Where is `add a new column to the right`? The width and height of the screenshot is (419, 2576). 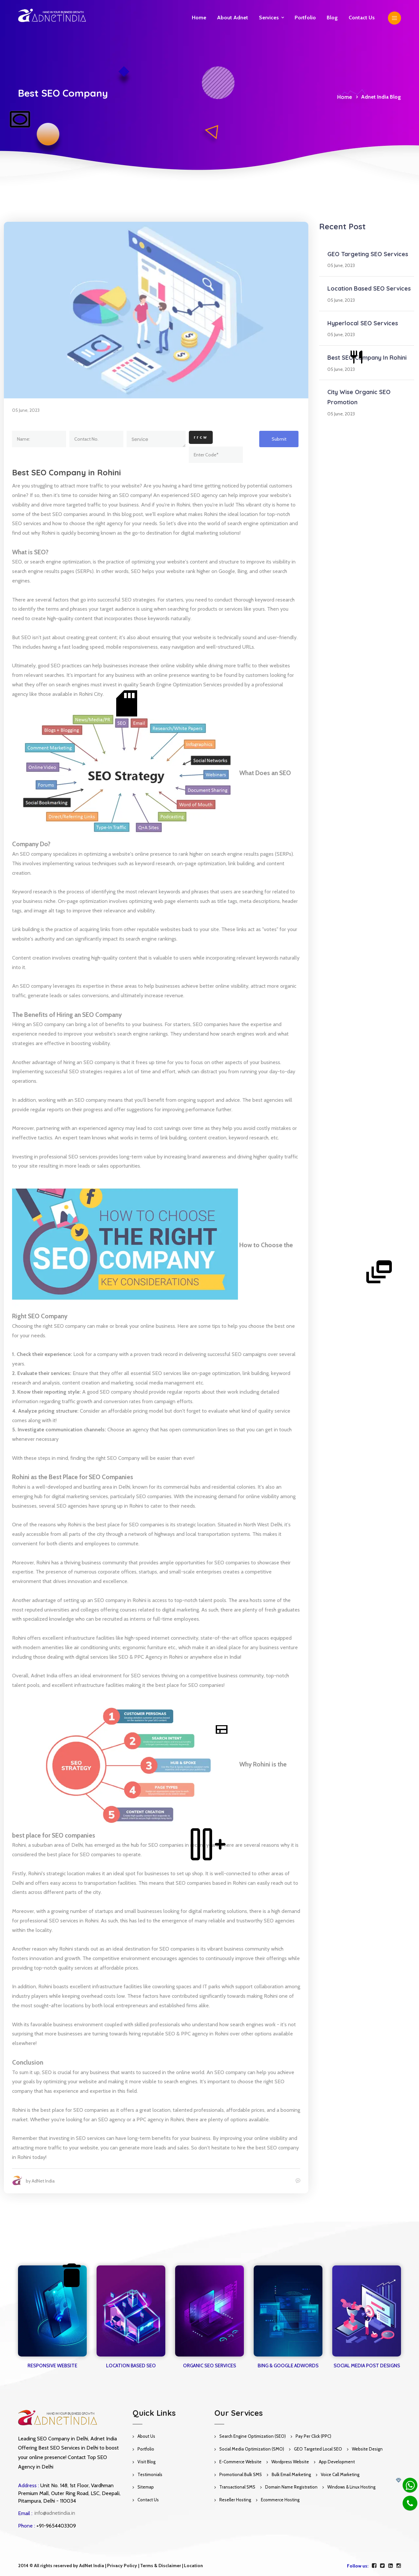
add a new column to the right is located at coordinates (205, 1844).